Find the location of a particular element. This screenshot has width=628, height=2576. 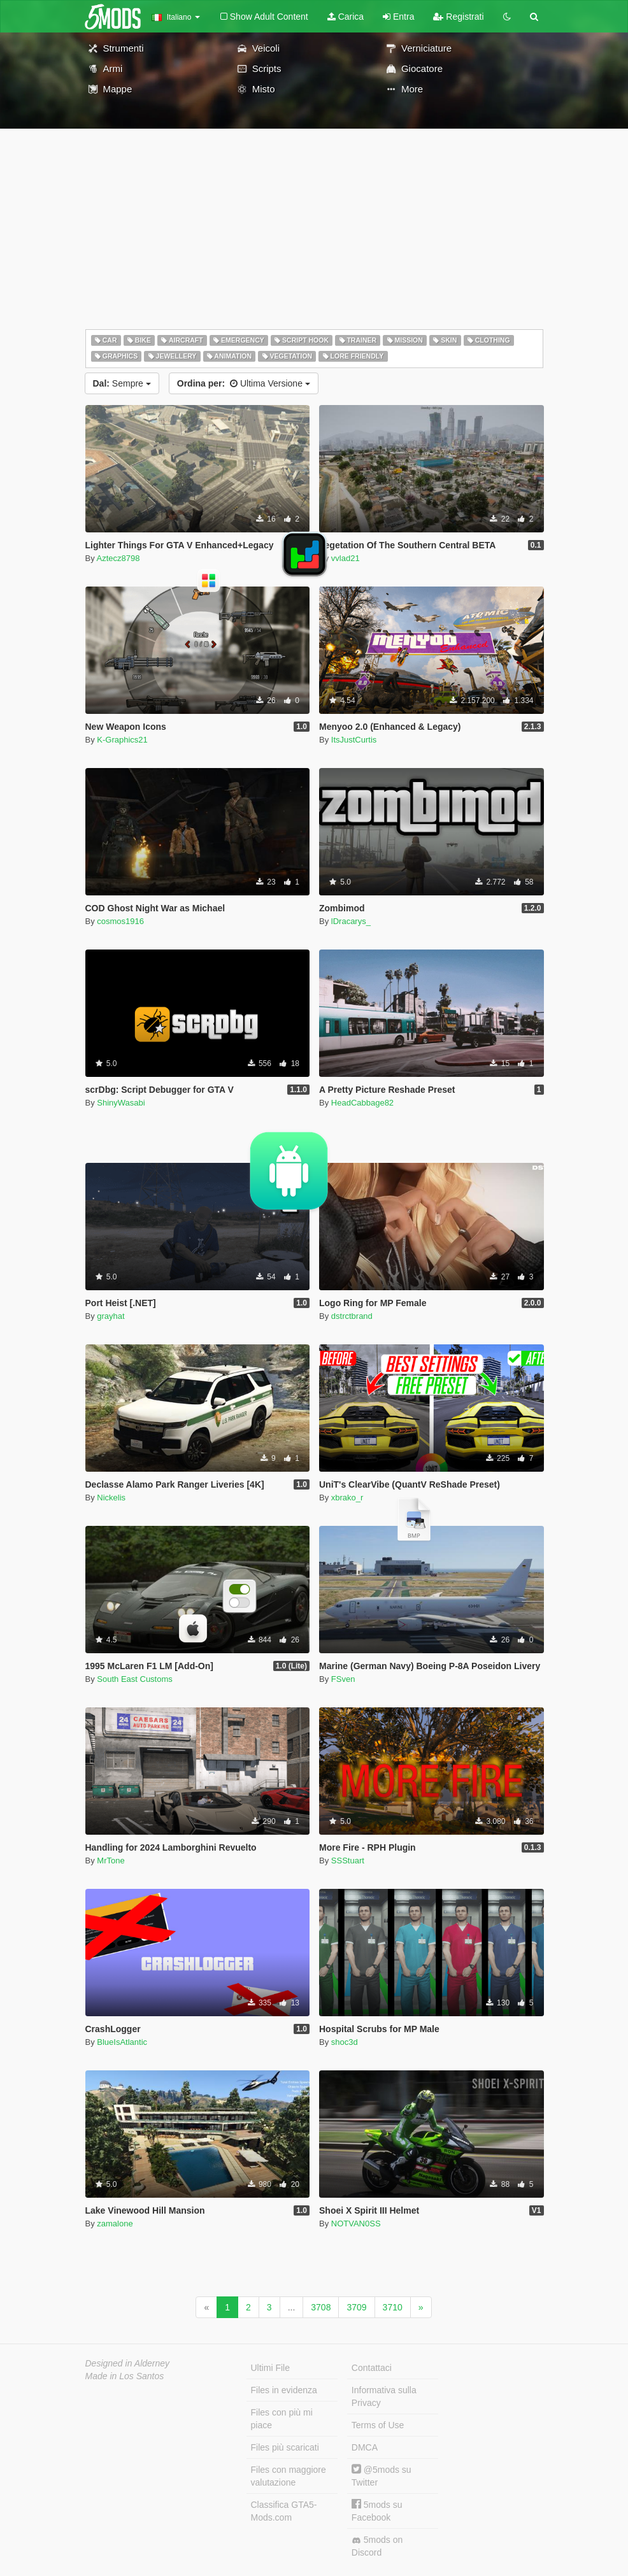

open unity tweak tool settings is located at coordinates (239, 1596).